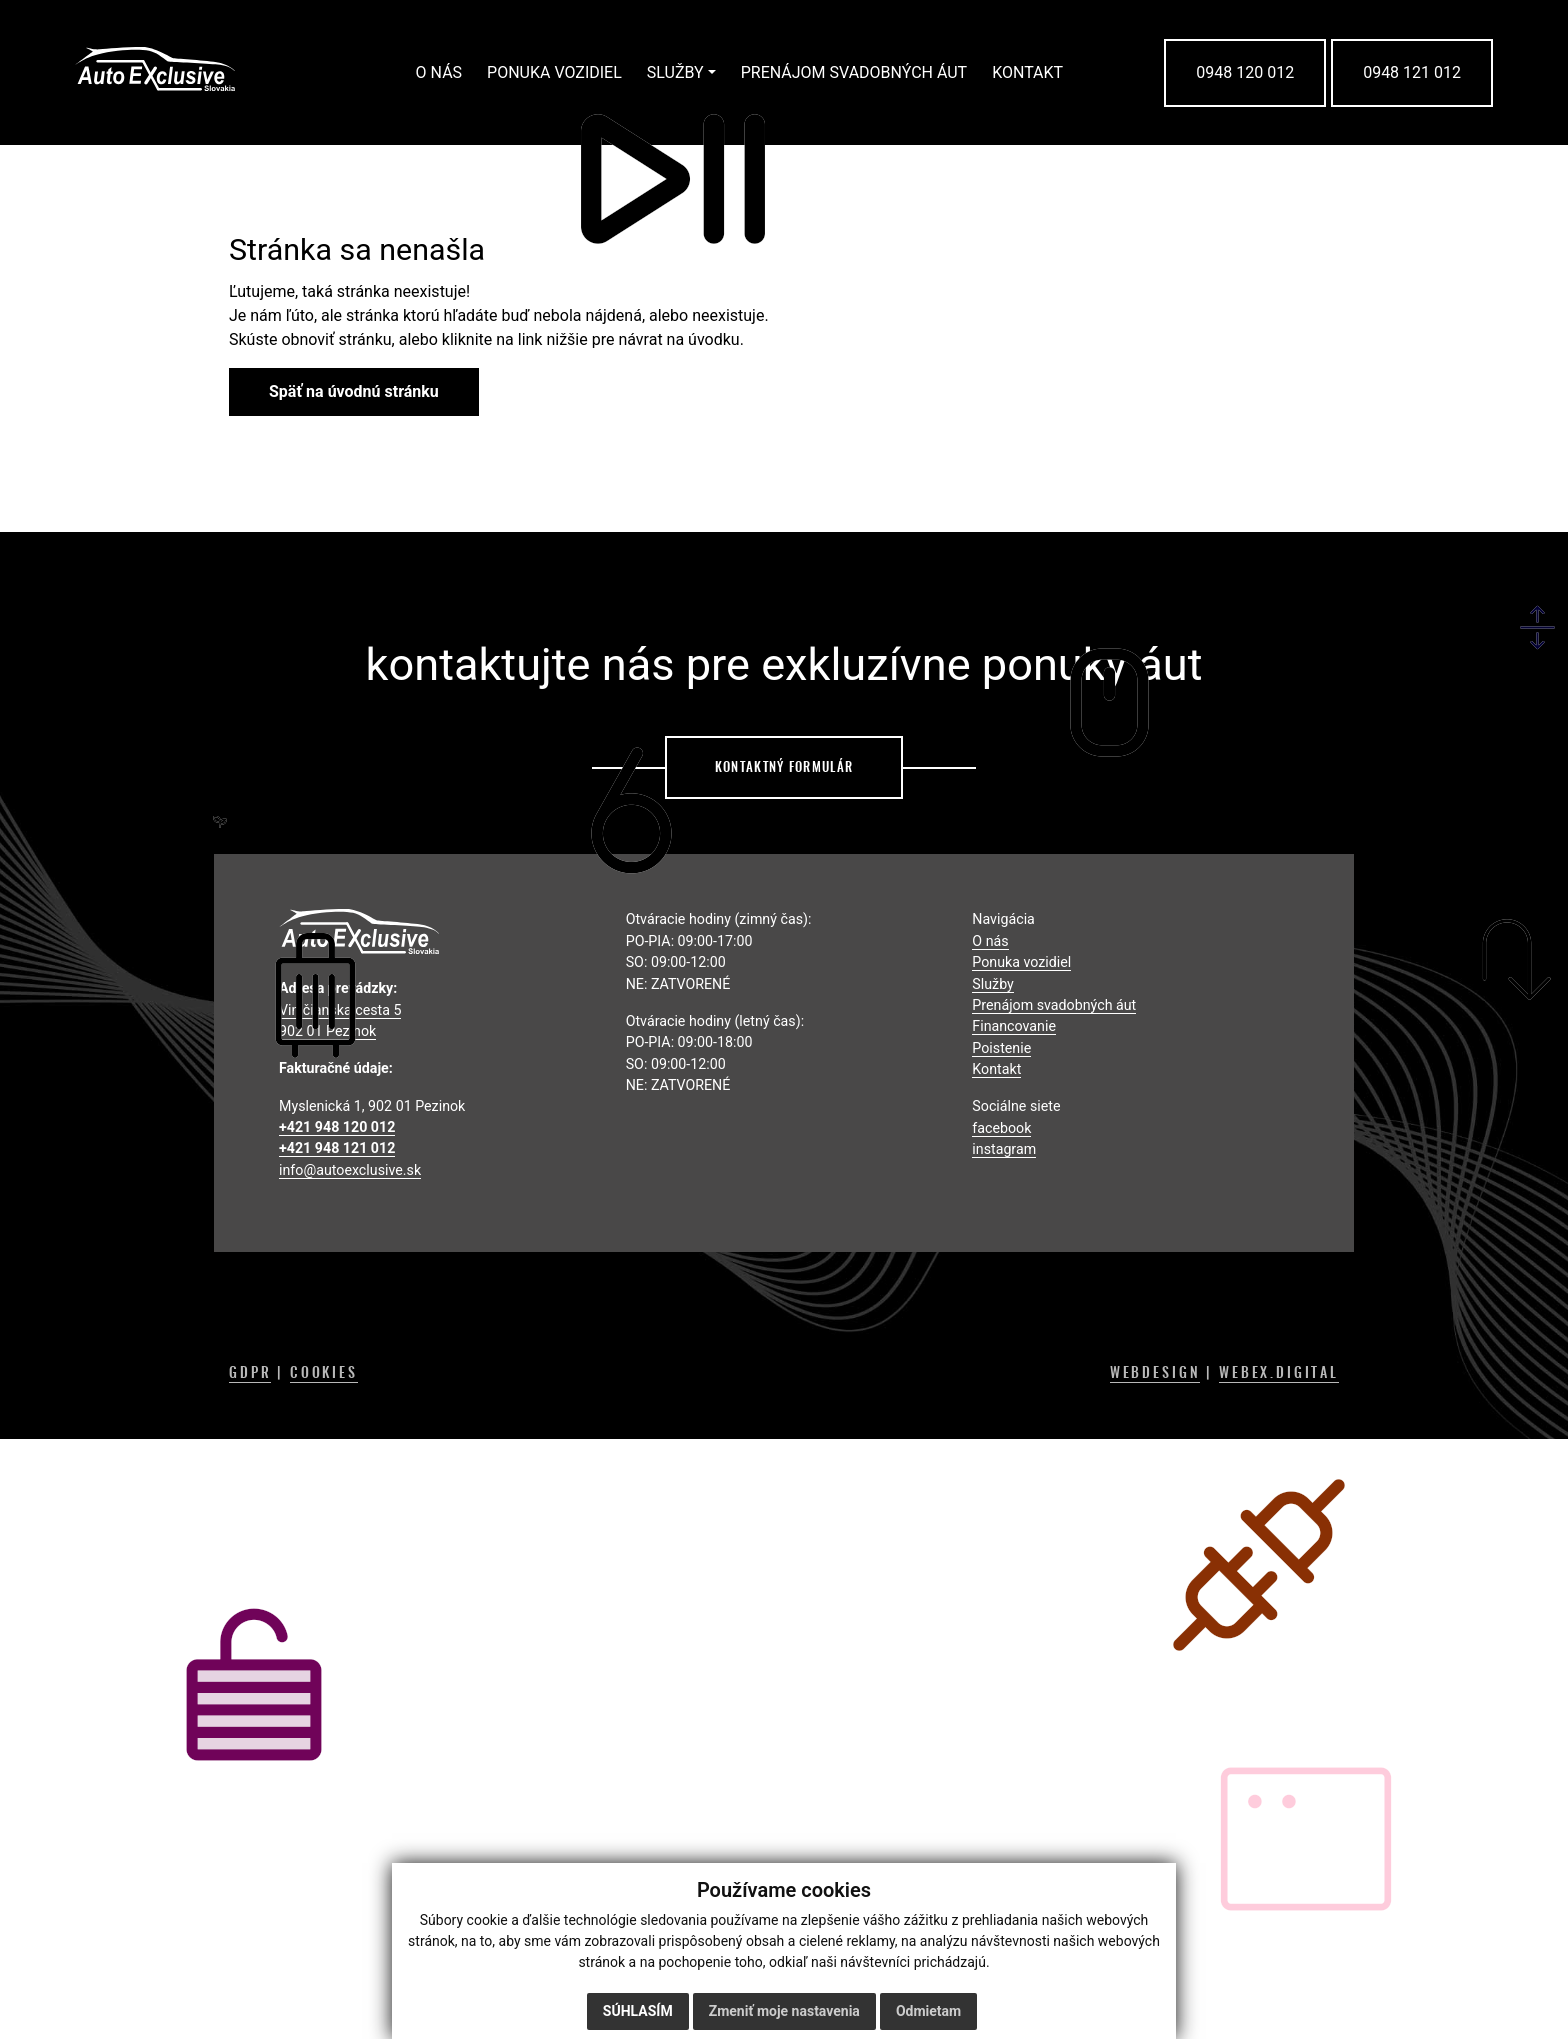  I want to click on indicates the number six in a list or sequence, so click(631, 810).